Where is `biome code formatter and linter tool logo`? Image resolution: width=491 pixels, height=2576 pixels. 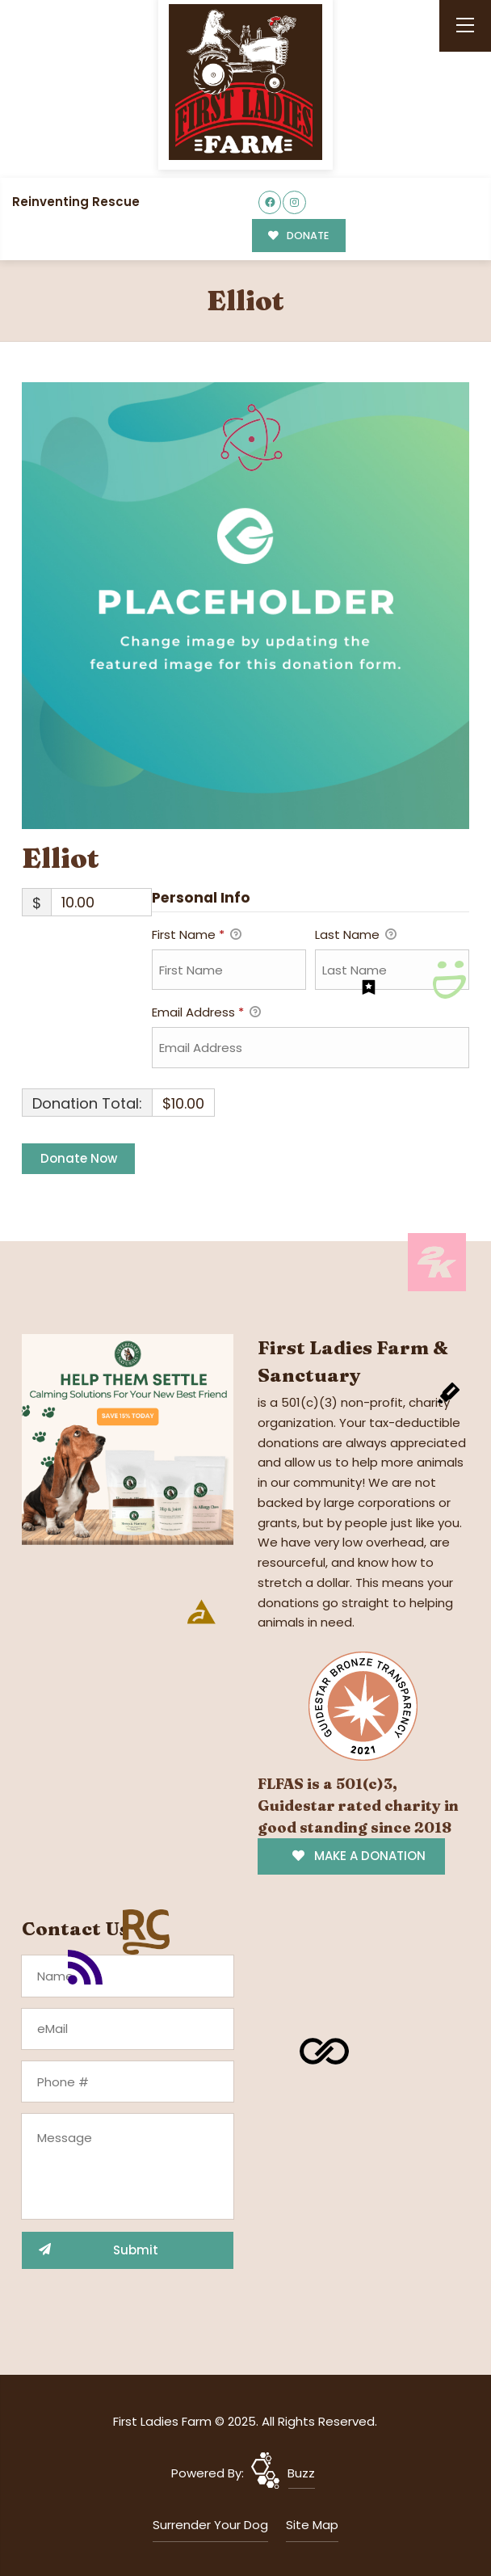 biome code formatter and linter tool logo is located at coordinates (201, 1611).